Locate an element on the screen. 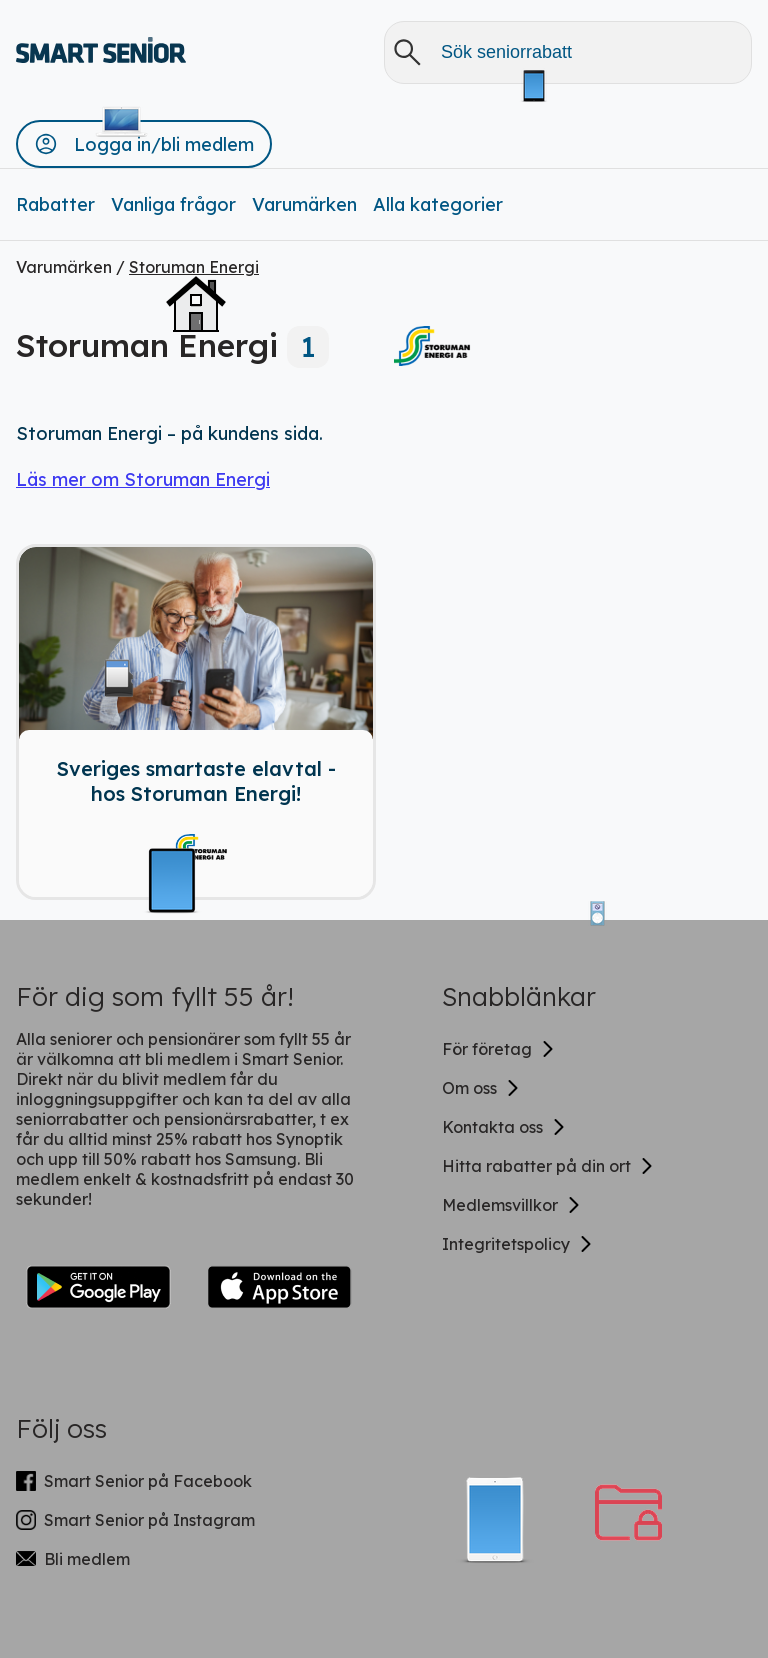 This screenshot has width=768, height=1658. indicates a connected iPad mini device is located at coordinates (495, 1512).